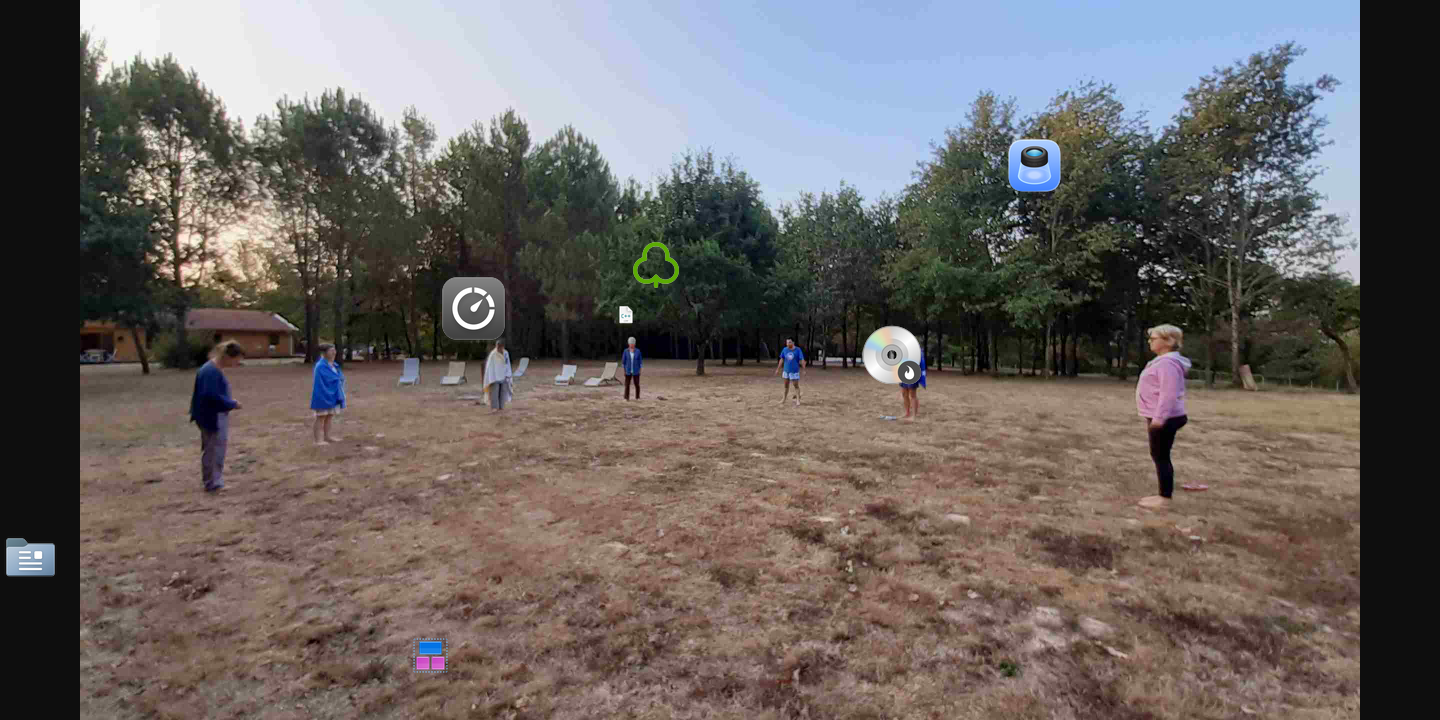 The height and width of the screenshot is (720, 1440). What do you see at coordinates (30, 558) in the screenshot?
I see `open your documents folder` at bounding box center [30, 558].